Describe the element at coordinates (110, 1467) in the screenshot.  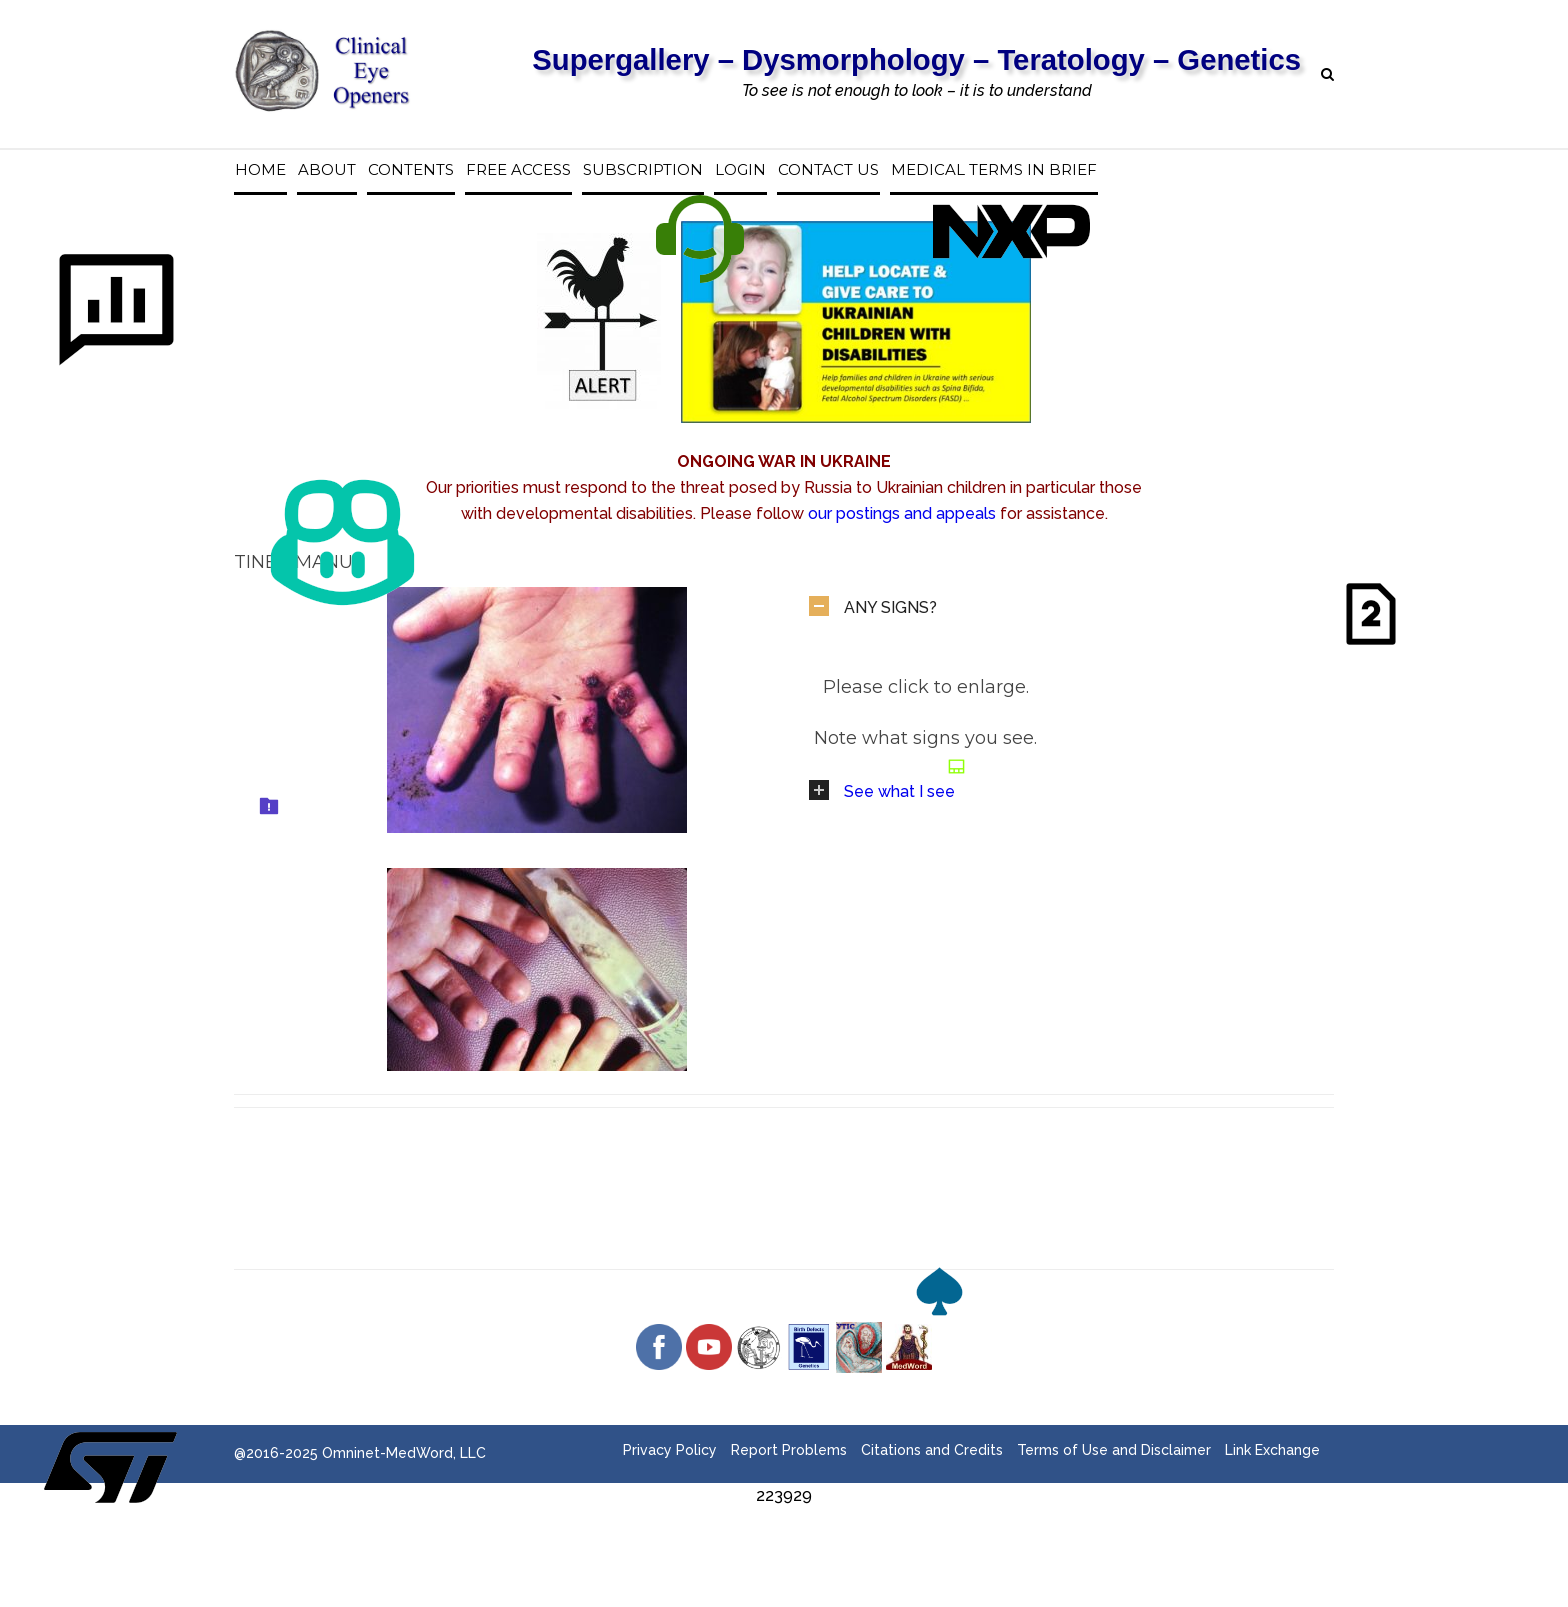
I see `STMicroelectronics company logo` at that location.